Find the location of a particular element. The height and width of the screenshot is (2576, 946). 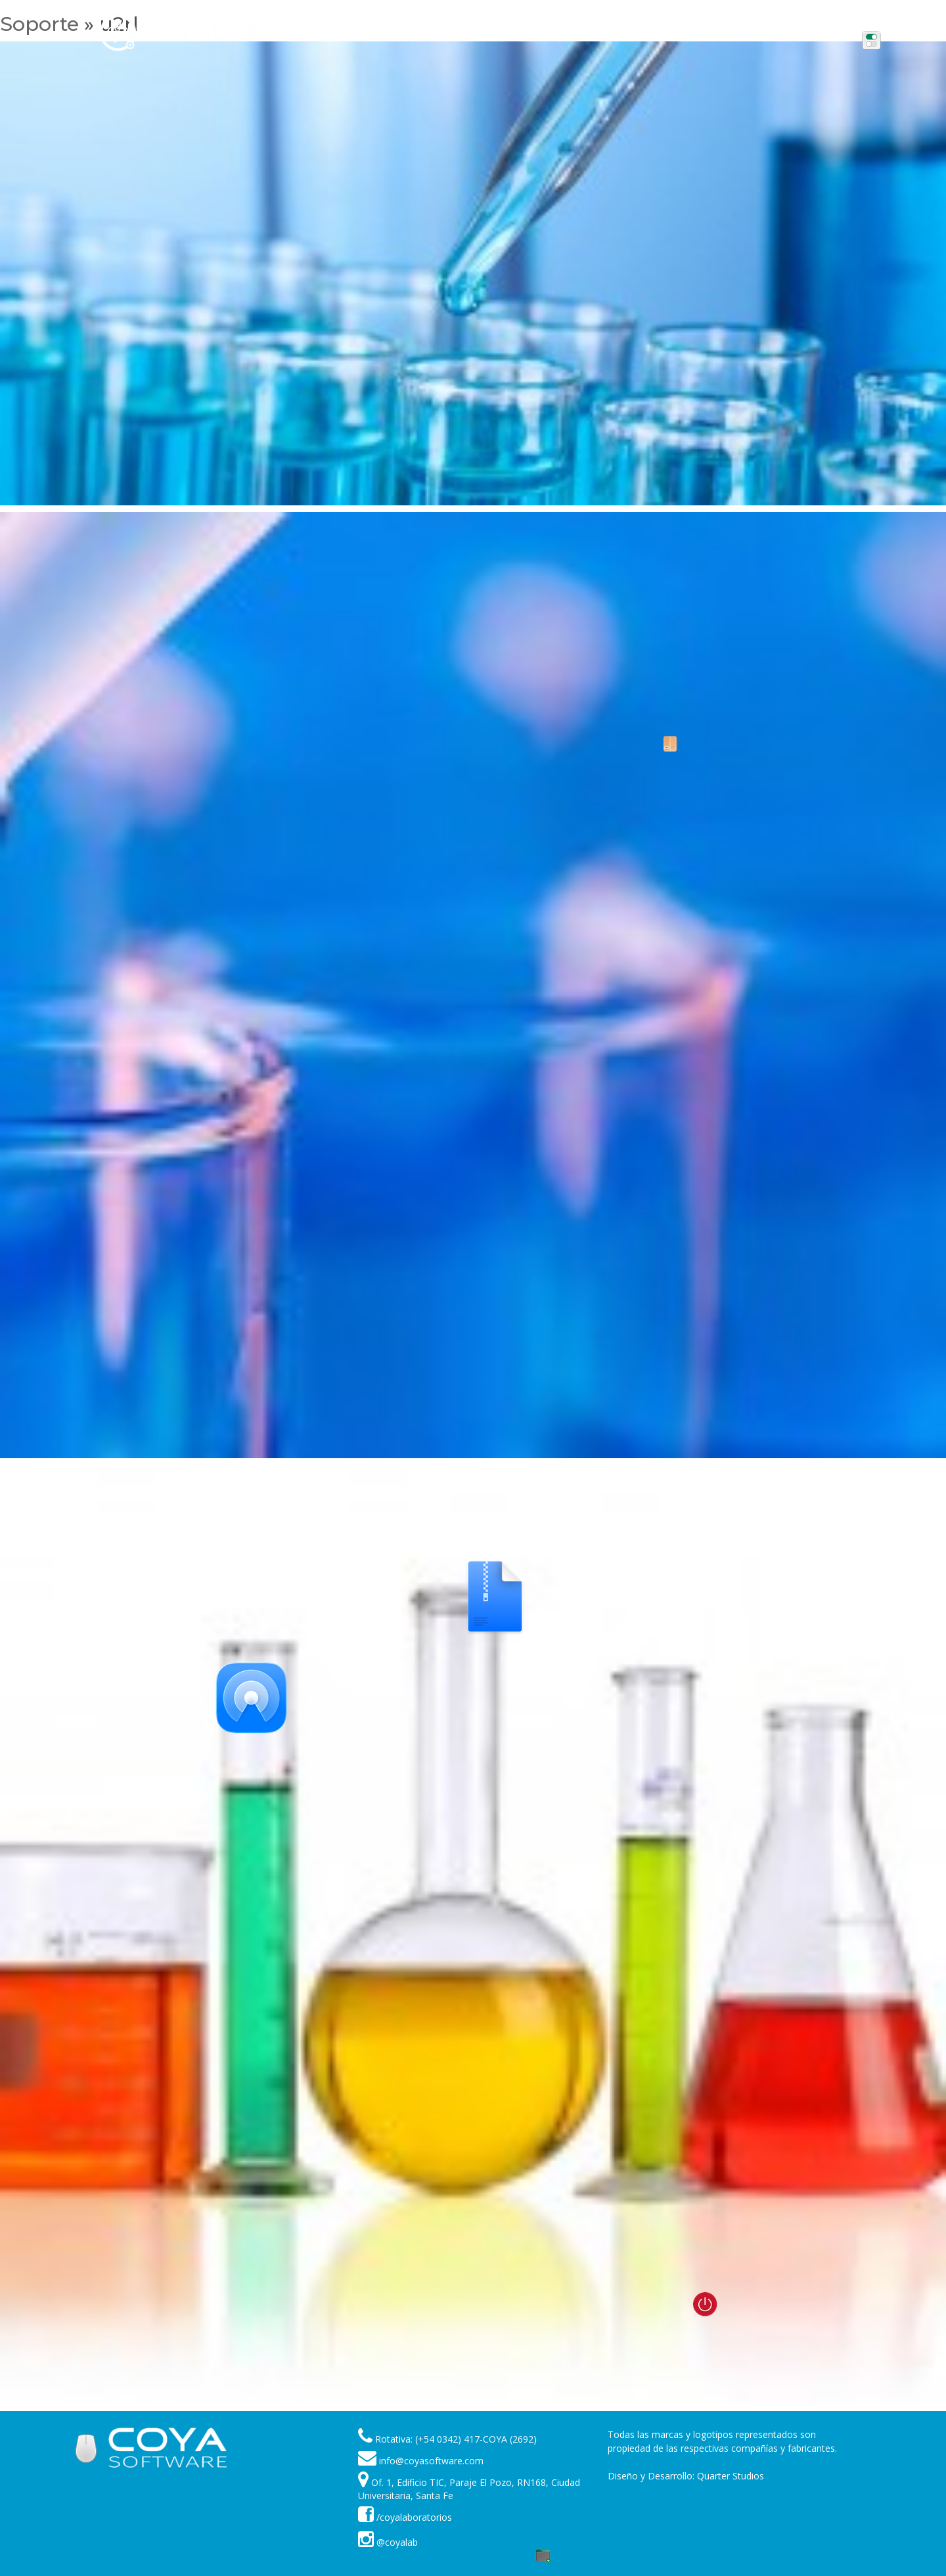

mouse input device settings is located at coordinates (85, 2449).